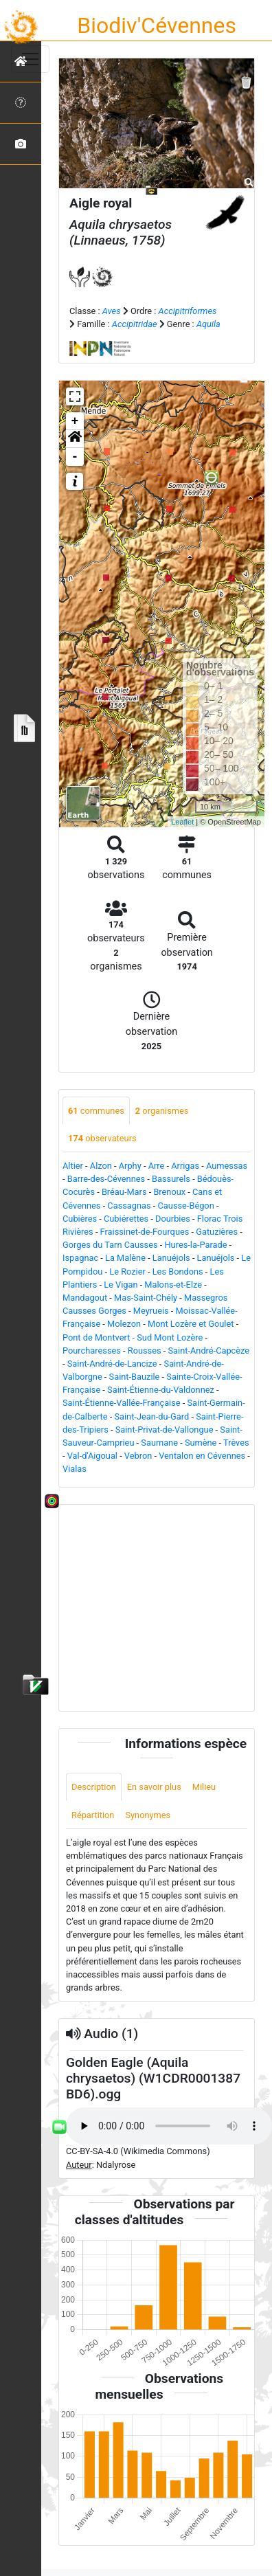 This screenshot has height=2576, width=272. What do you see at coordinates (212, 478) in the screenshot?
I see `open LibreCAD application` at bounding box center [212, 478].